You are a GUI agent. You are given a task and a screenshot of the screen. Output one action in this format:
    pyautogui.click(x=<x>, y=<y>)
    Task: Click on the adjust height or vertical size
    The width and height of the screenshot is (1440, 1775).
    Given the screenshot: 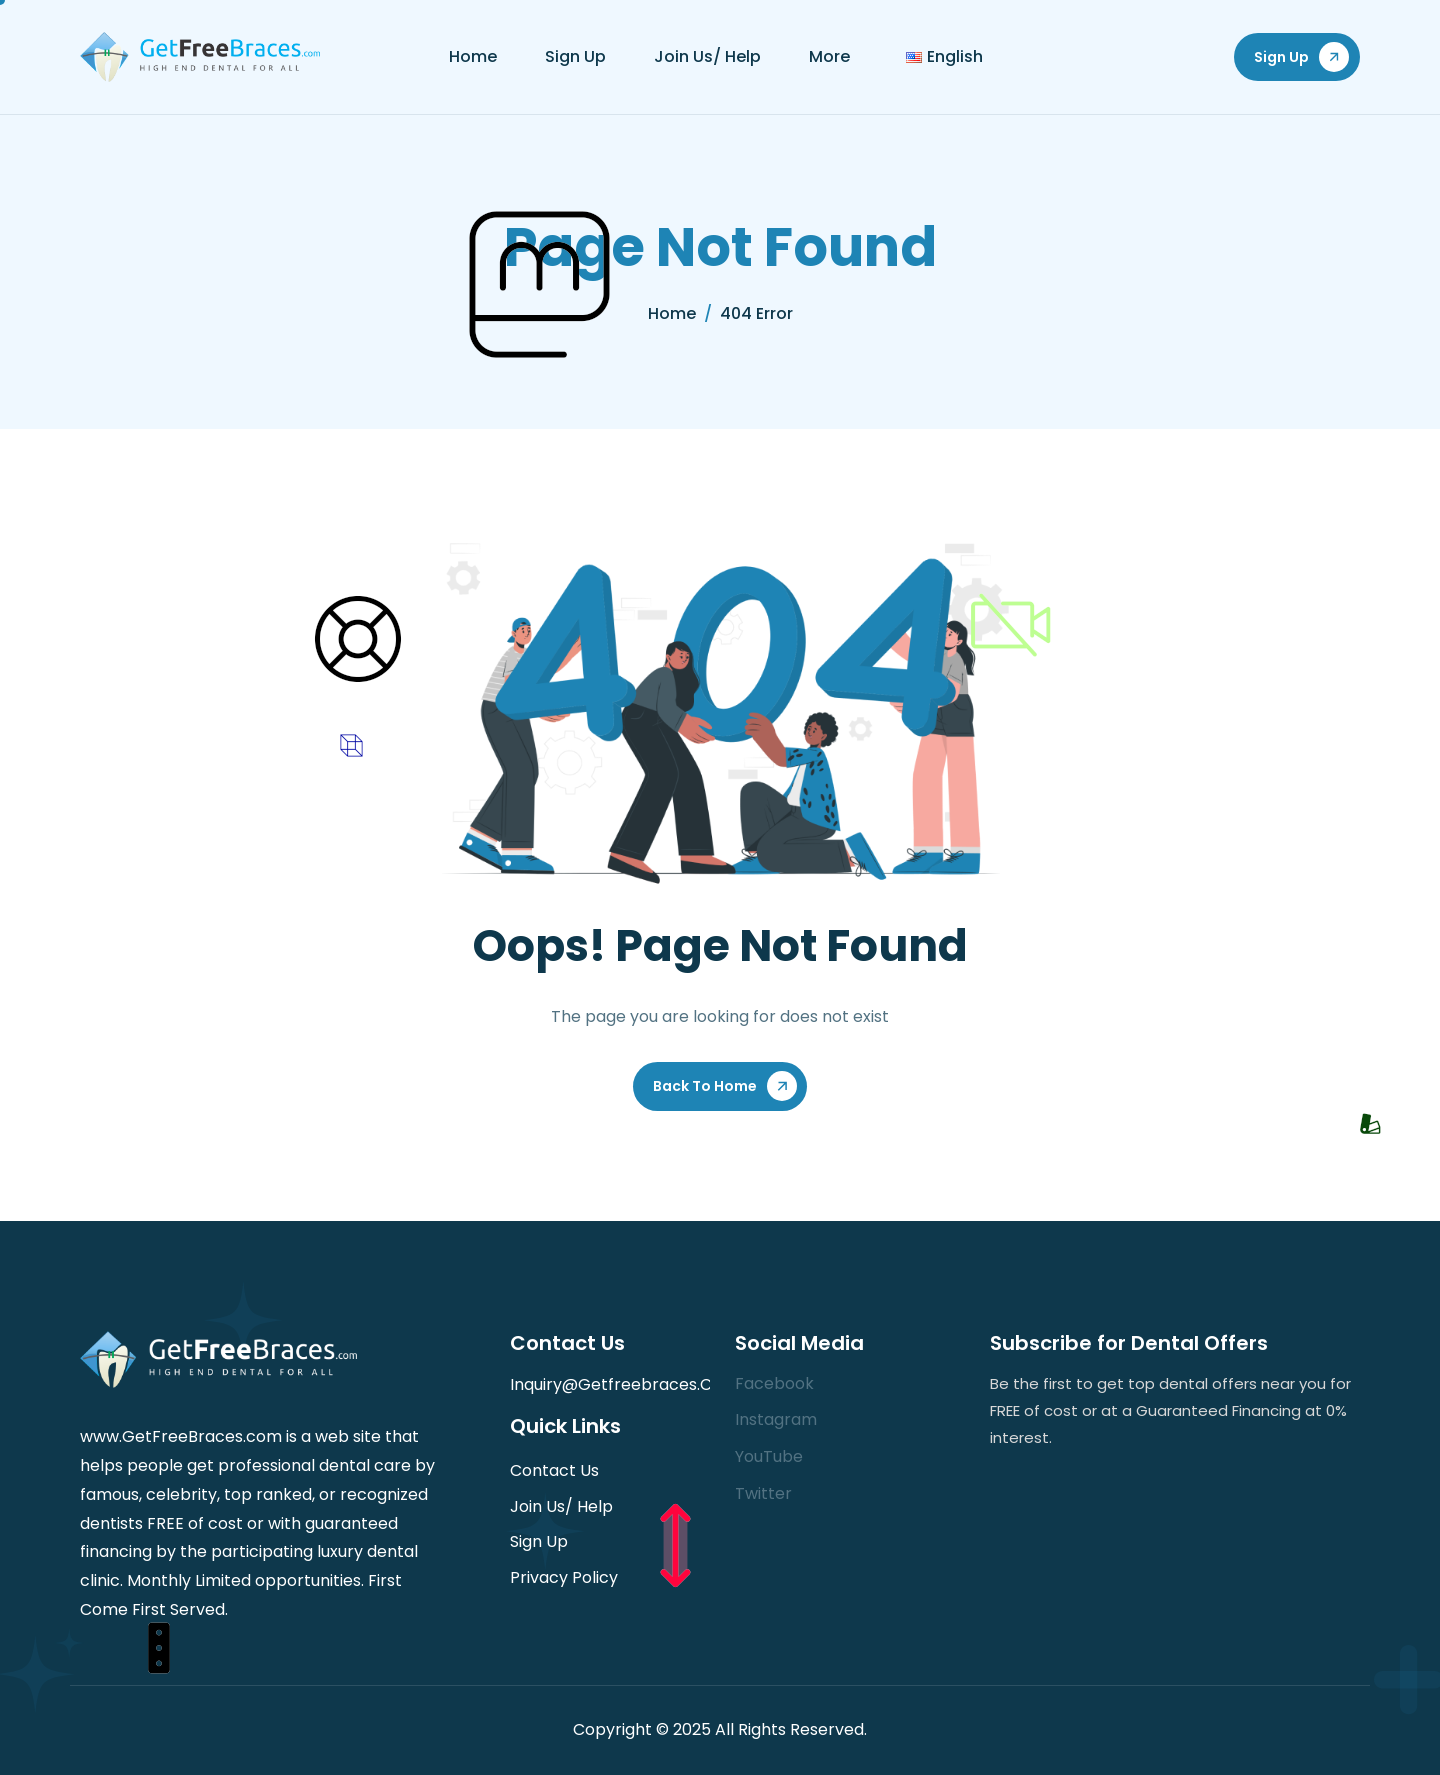 What is the action you would take?
    pyautogui.click(x=675, y=1545)
    